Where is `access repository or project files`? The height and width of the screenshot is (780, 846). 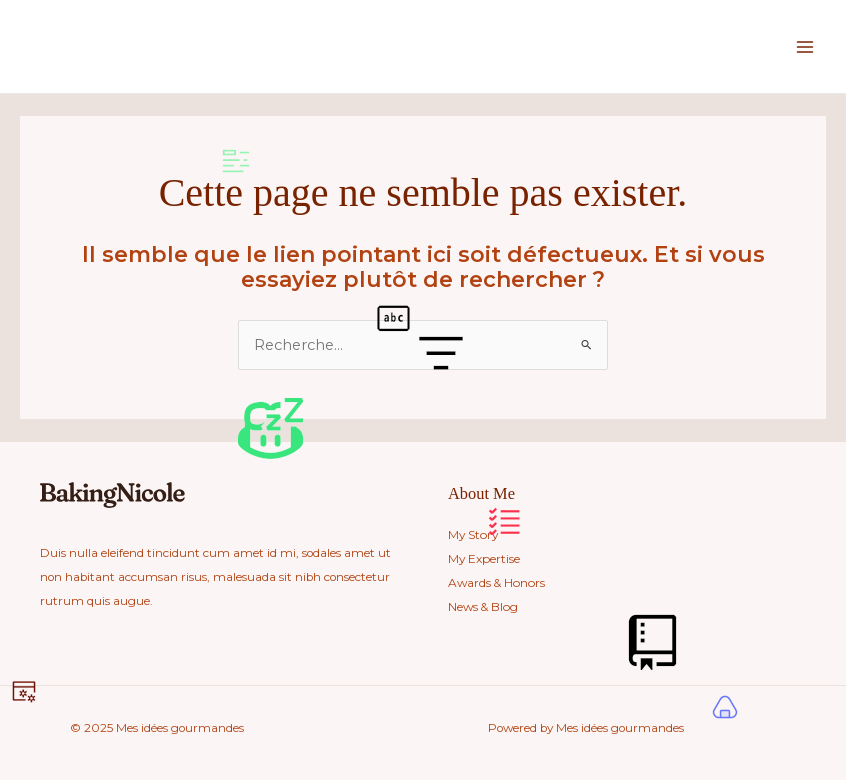
access repository or project files is located at coordinates (652, 638).